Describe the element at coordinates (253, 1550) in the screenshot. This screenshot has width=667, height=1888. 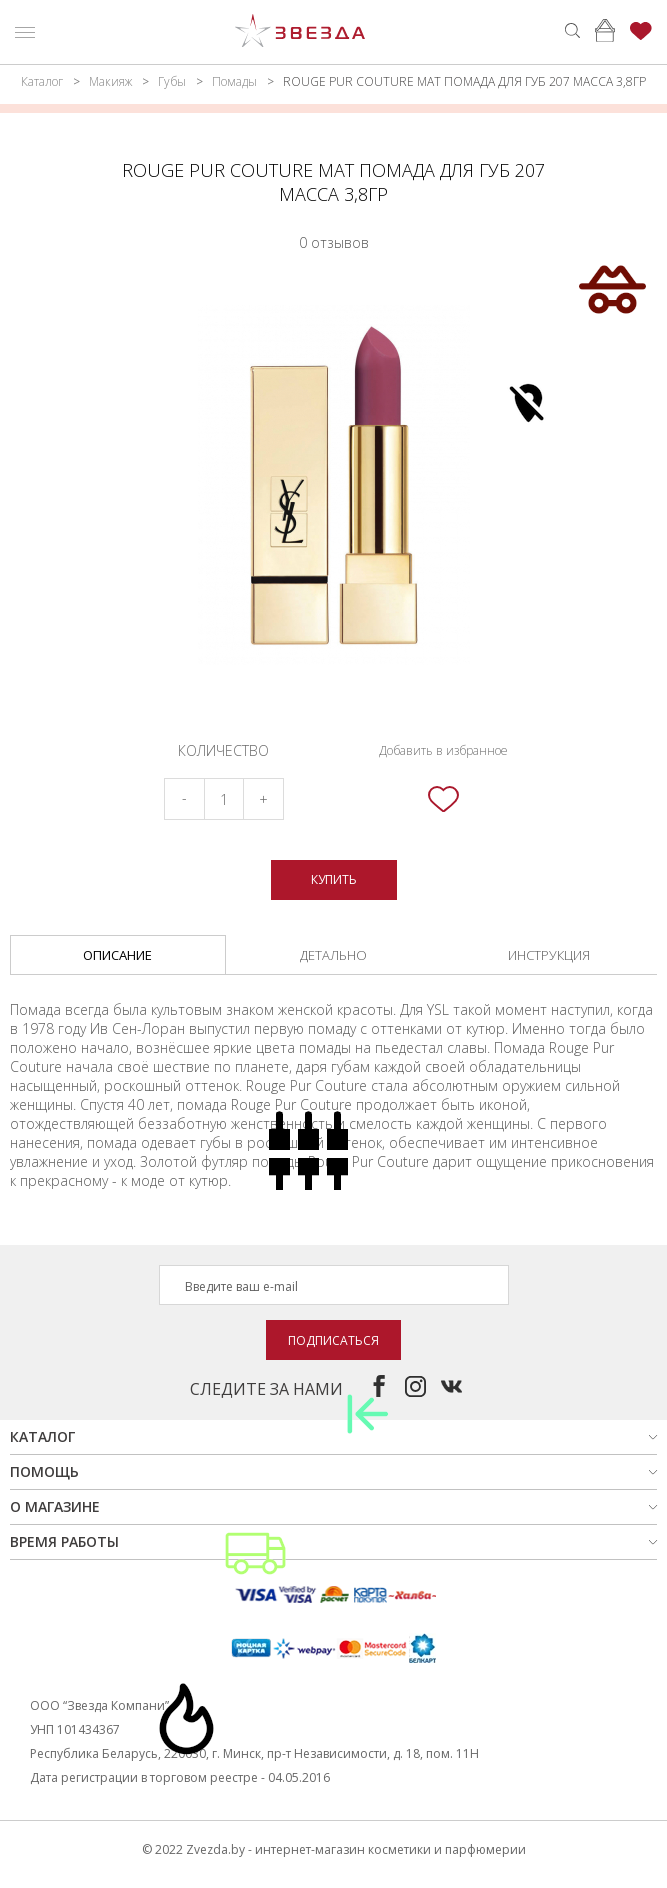
I see `track your delivery status` at that location.